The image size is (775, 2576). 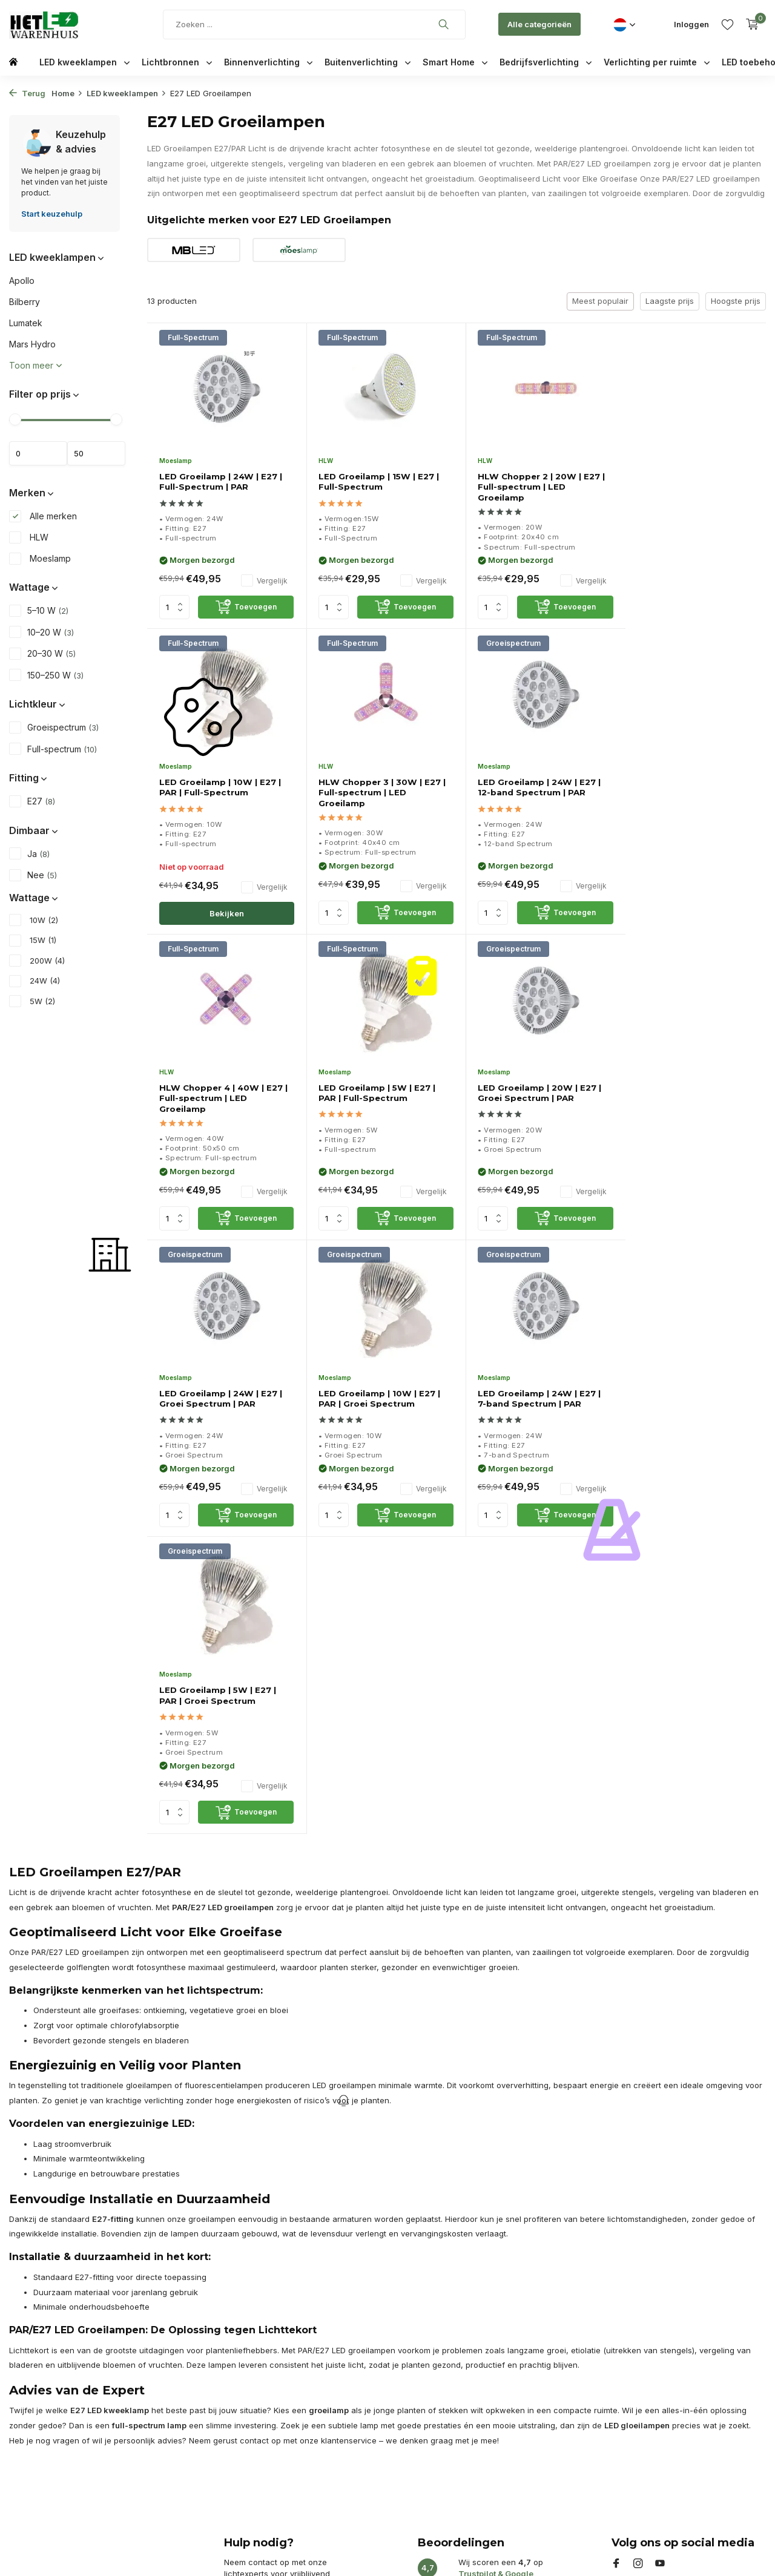 I want to click on adjust tempo or timing settings, so click(x=612, y=1530).